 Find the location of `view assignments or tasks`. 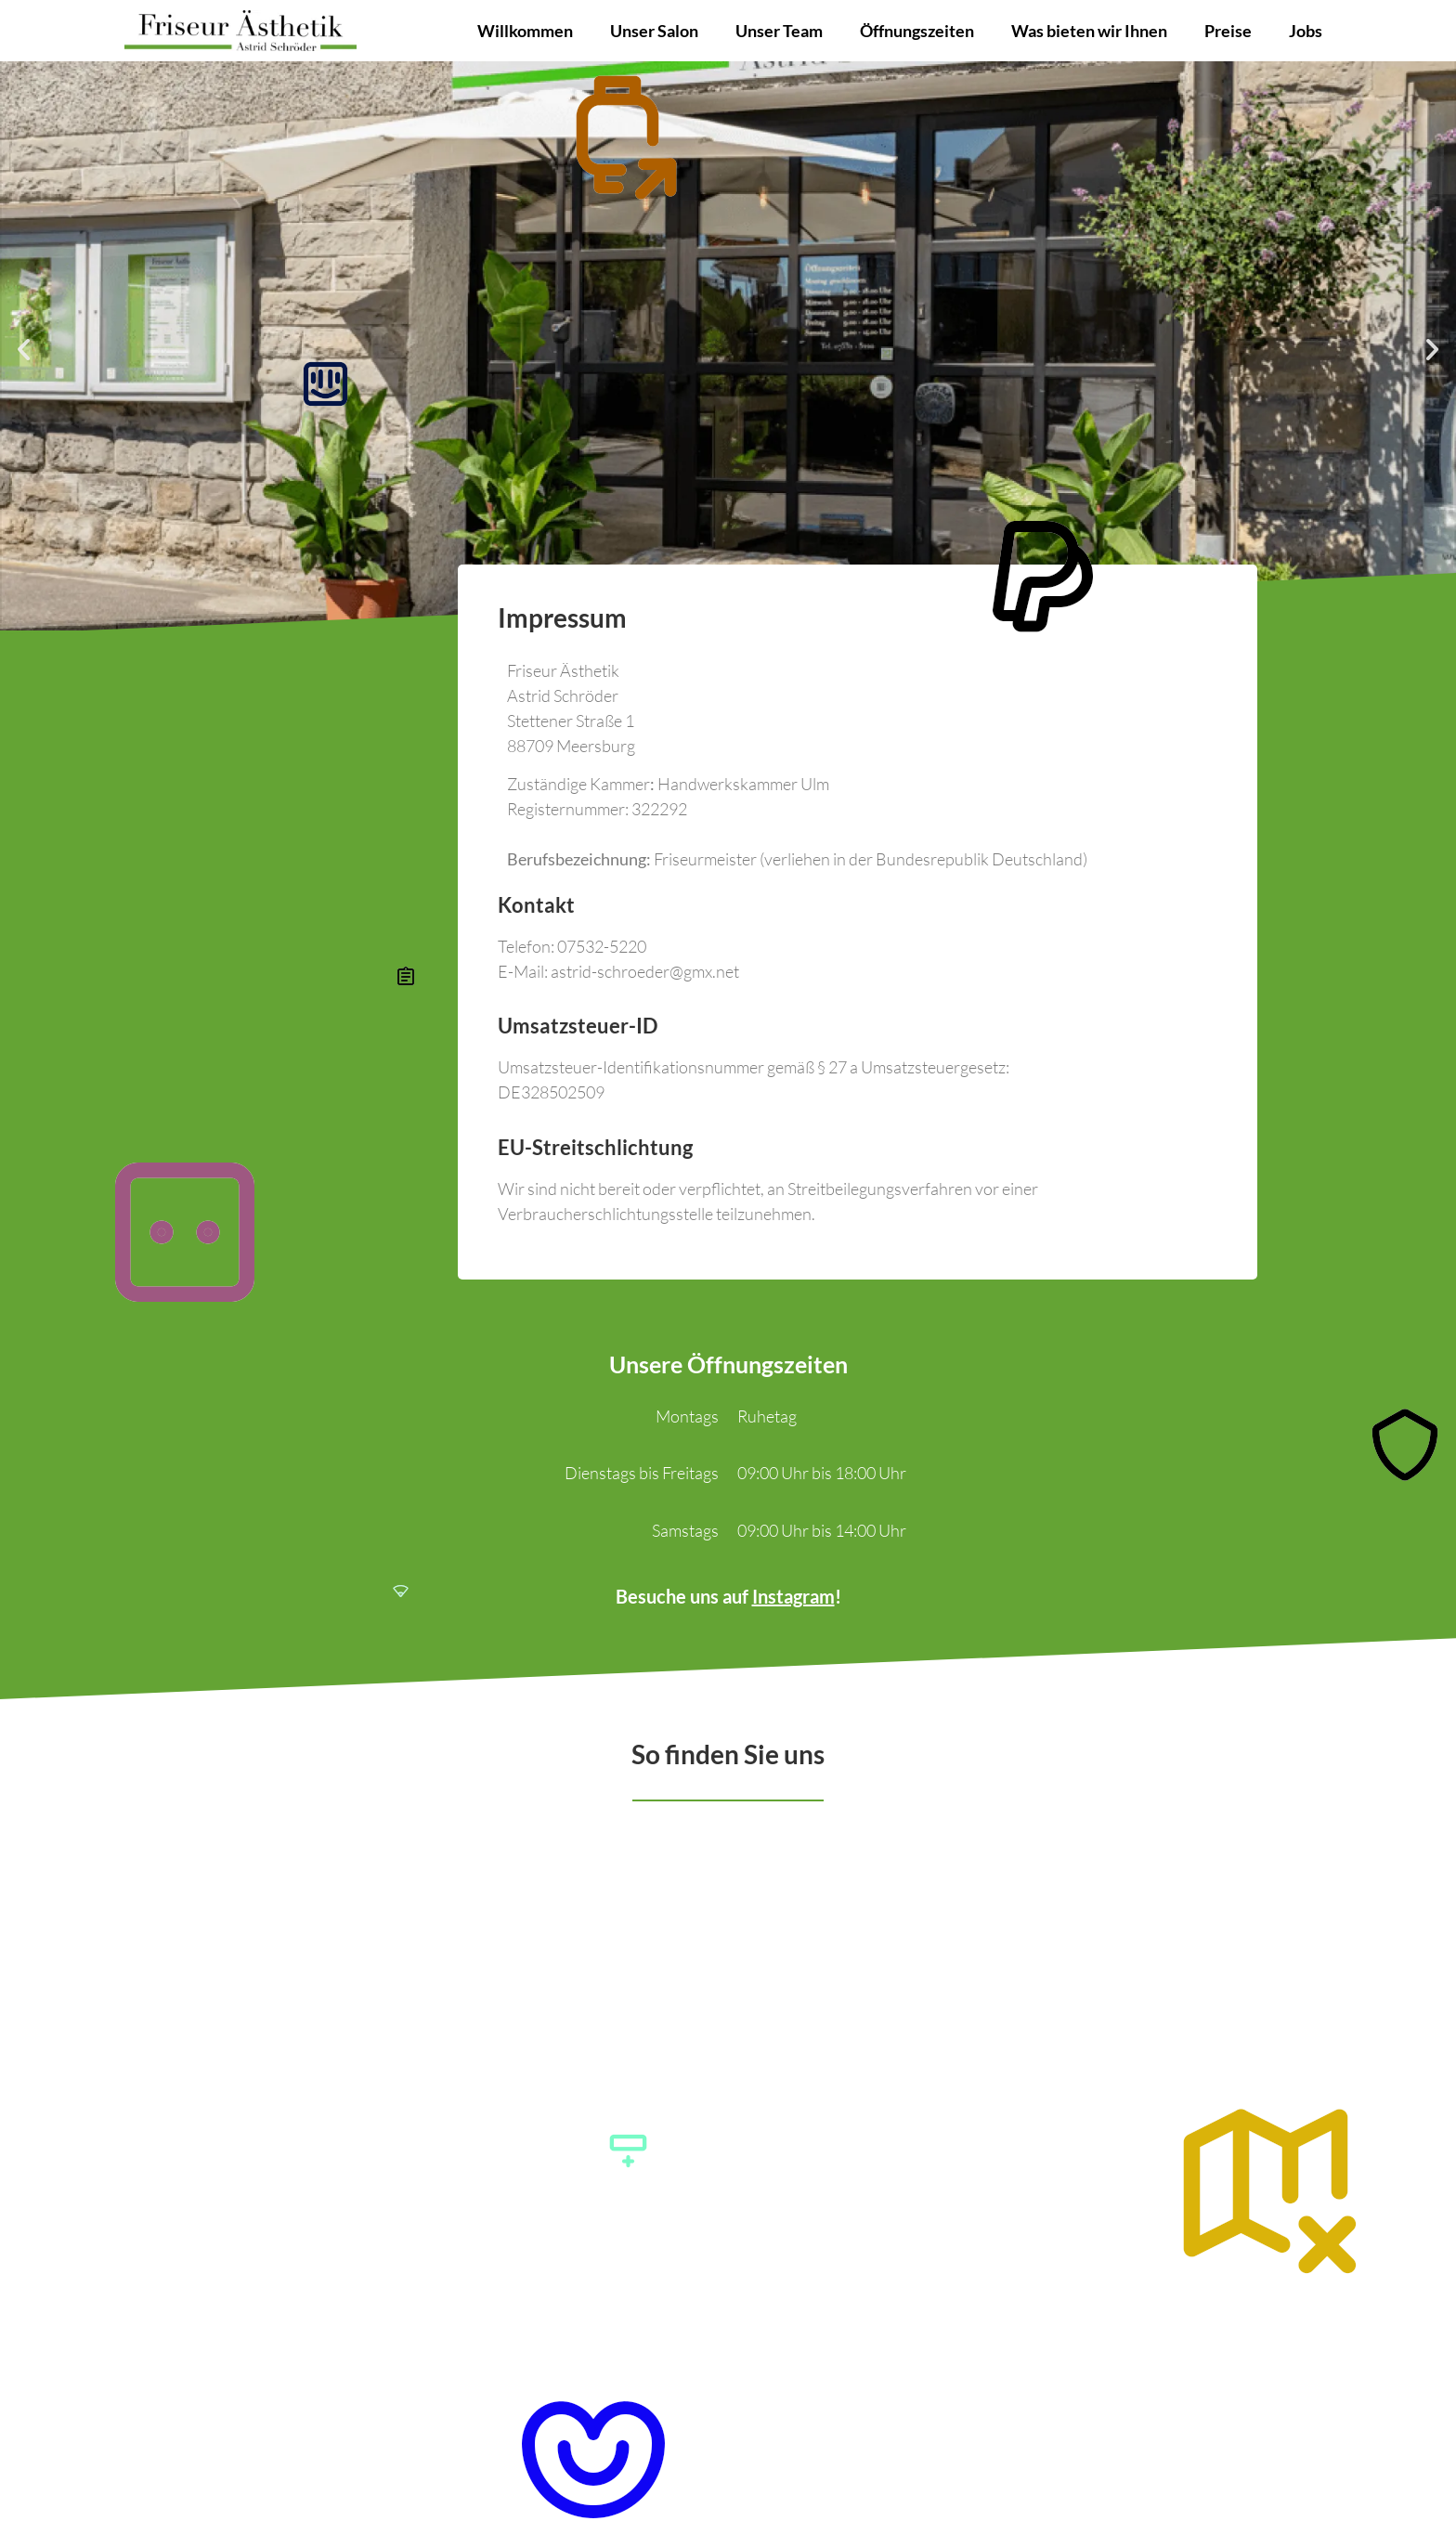

view assignments or tasks is located at coordinates (406, 977).